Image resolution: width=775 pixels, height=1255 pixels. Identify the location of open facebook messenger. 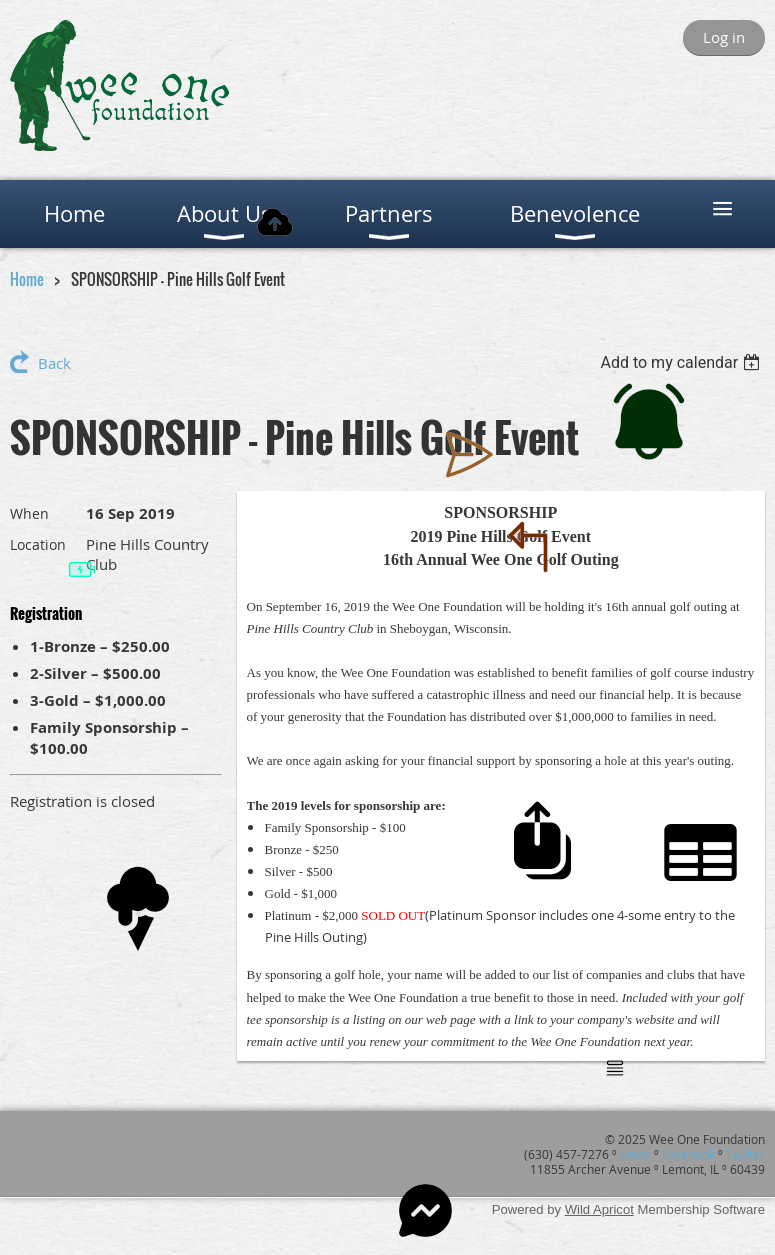
(425, 1210).